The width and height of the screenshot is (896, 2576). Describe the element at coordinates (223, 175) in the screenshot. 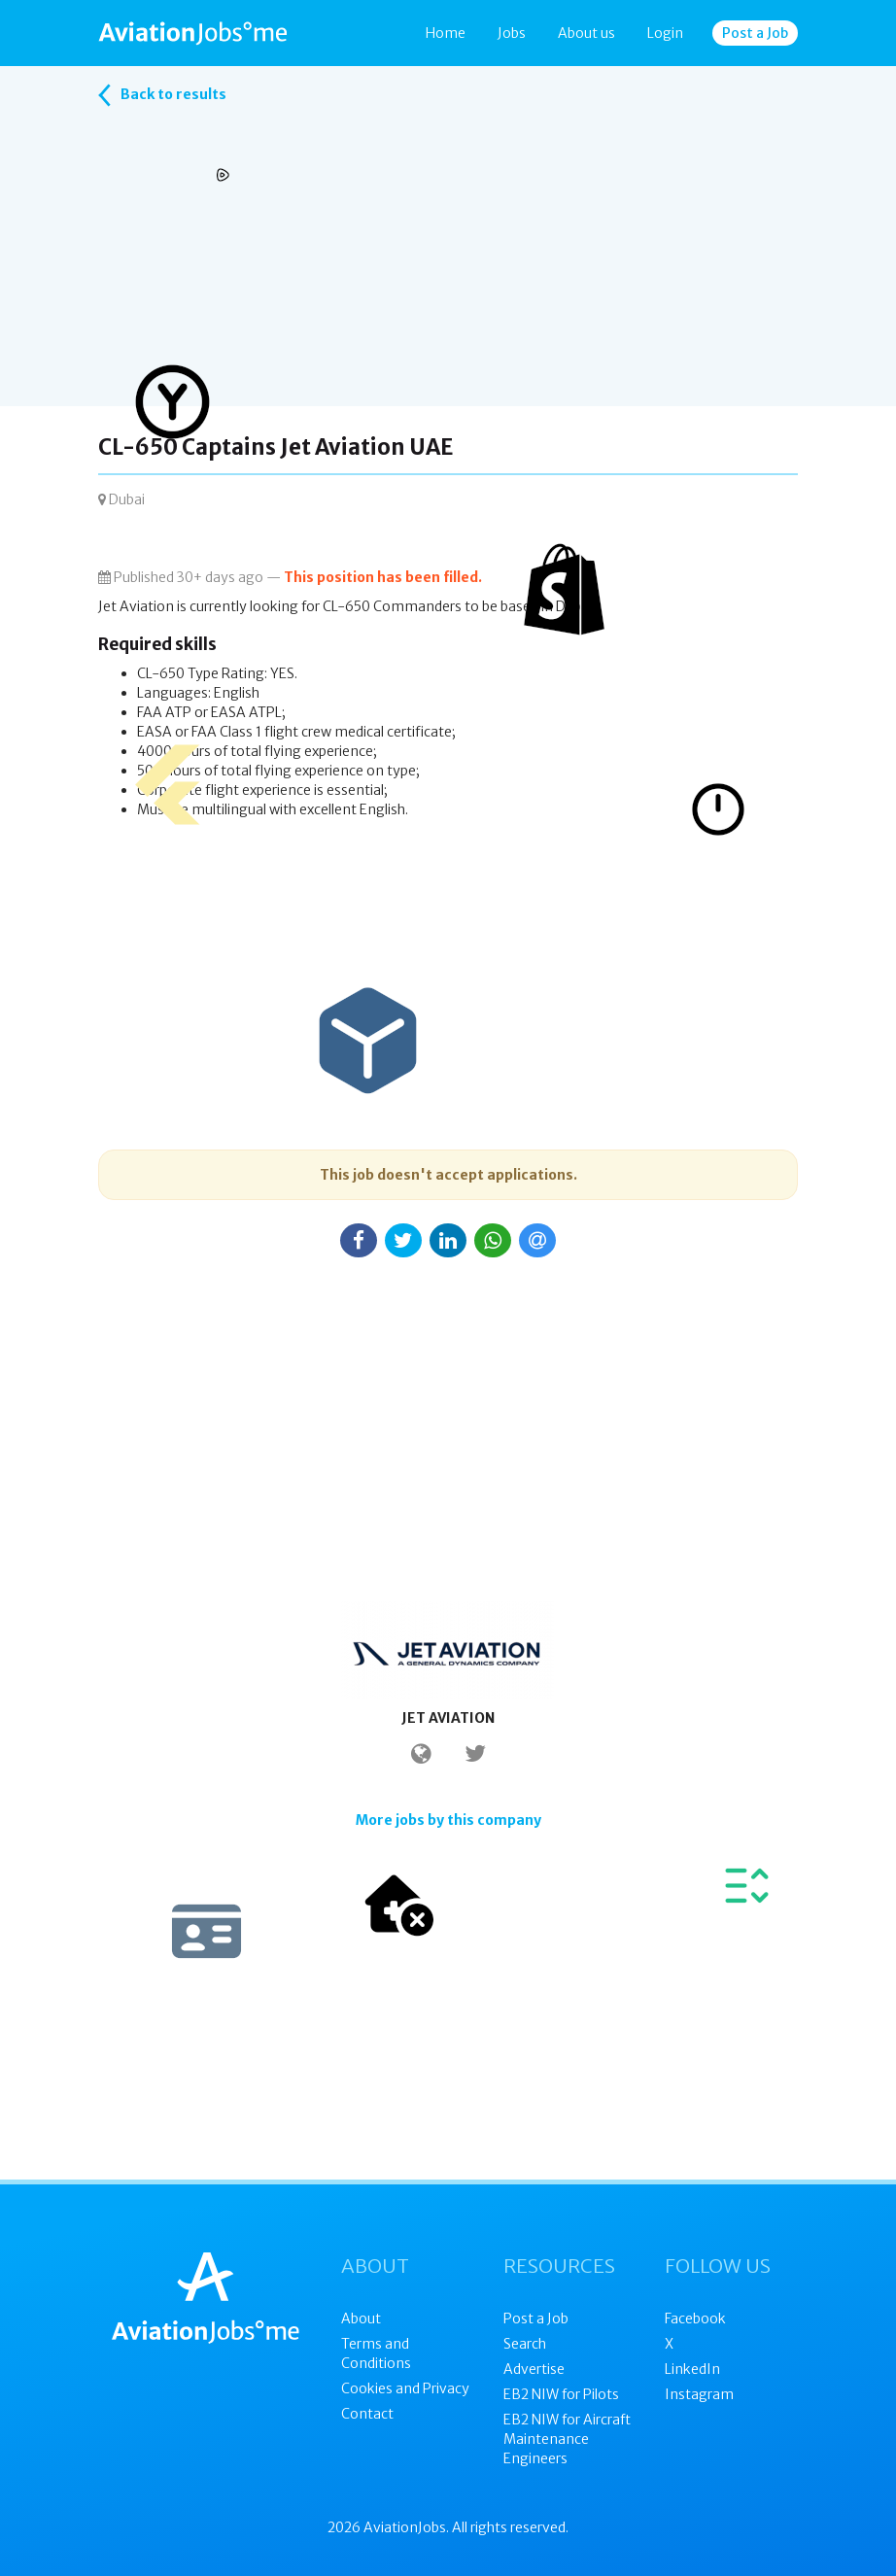

I see `open the Rumble video platform` at that location.